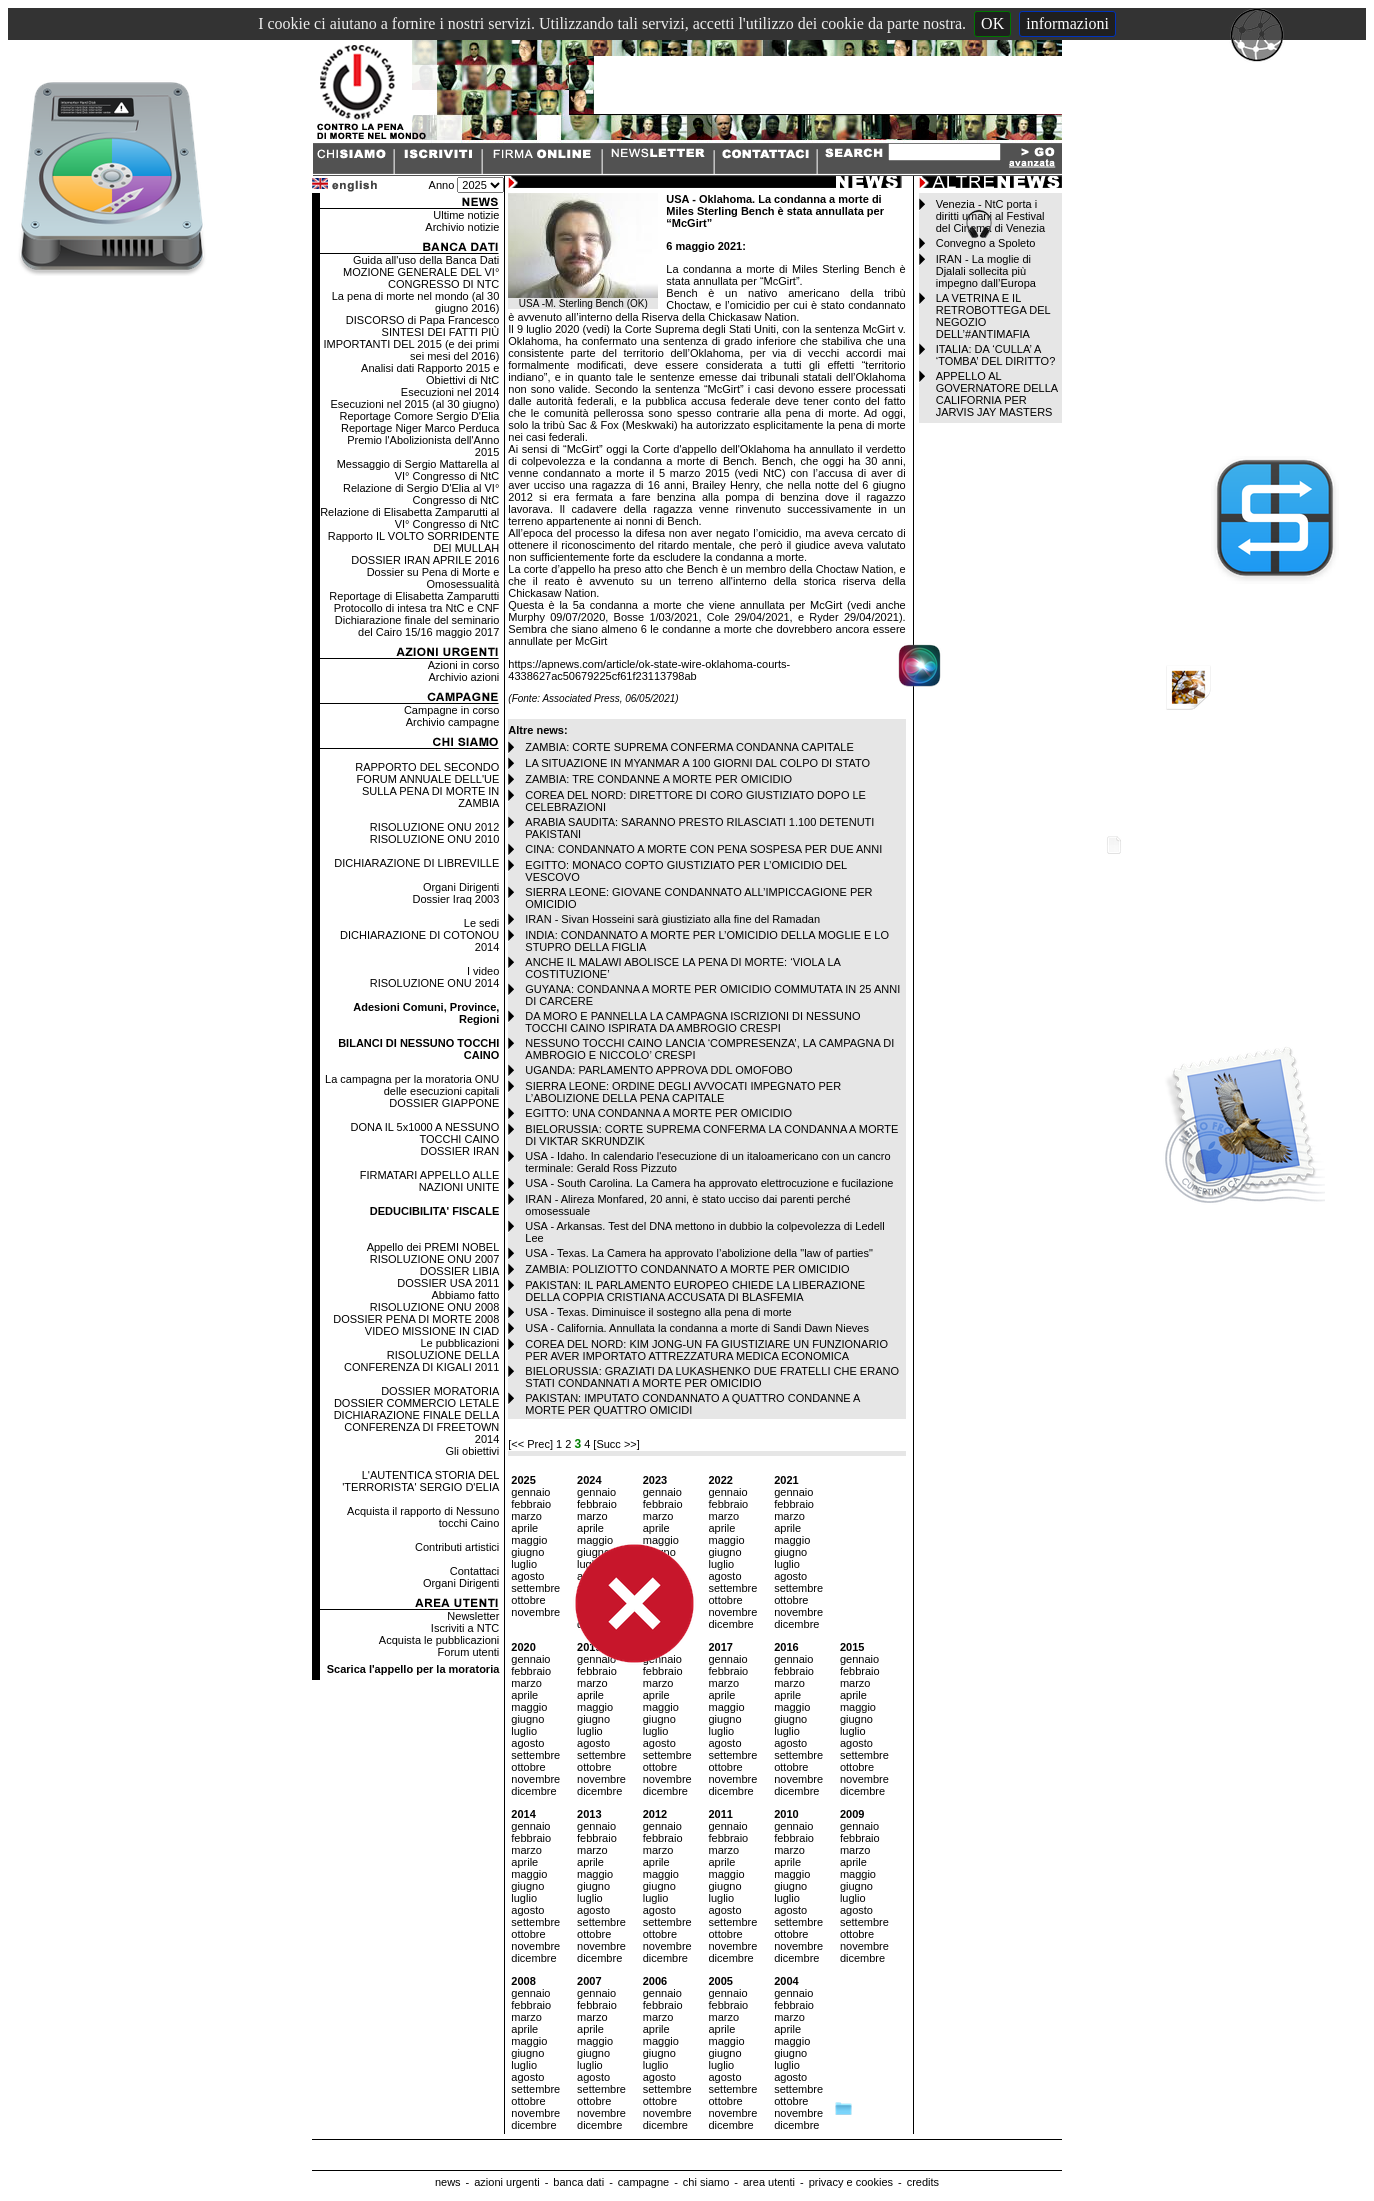 This screenshot has width=1374, height=2201. I want to click on view disk partitions on a multi-partition drive, so click(112, 176).